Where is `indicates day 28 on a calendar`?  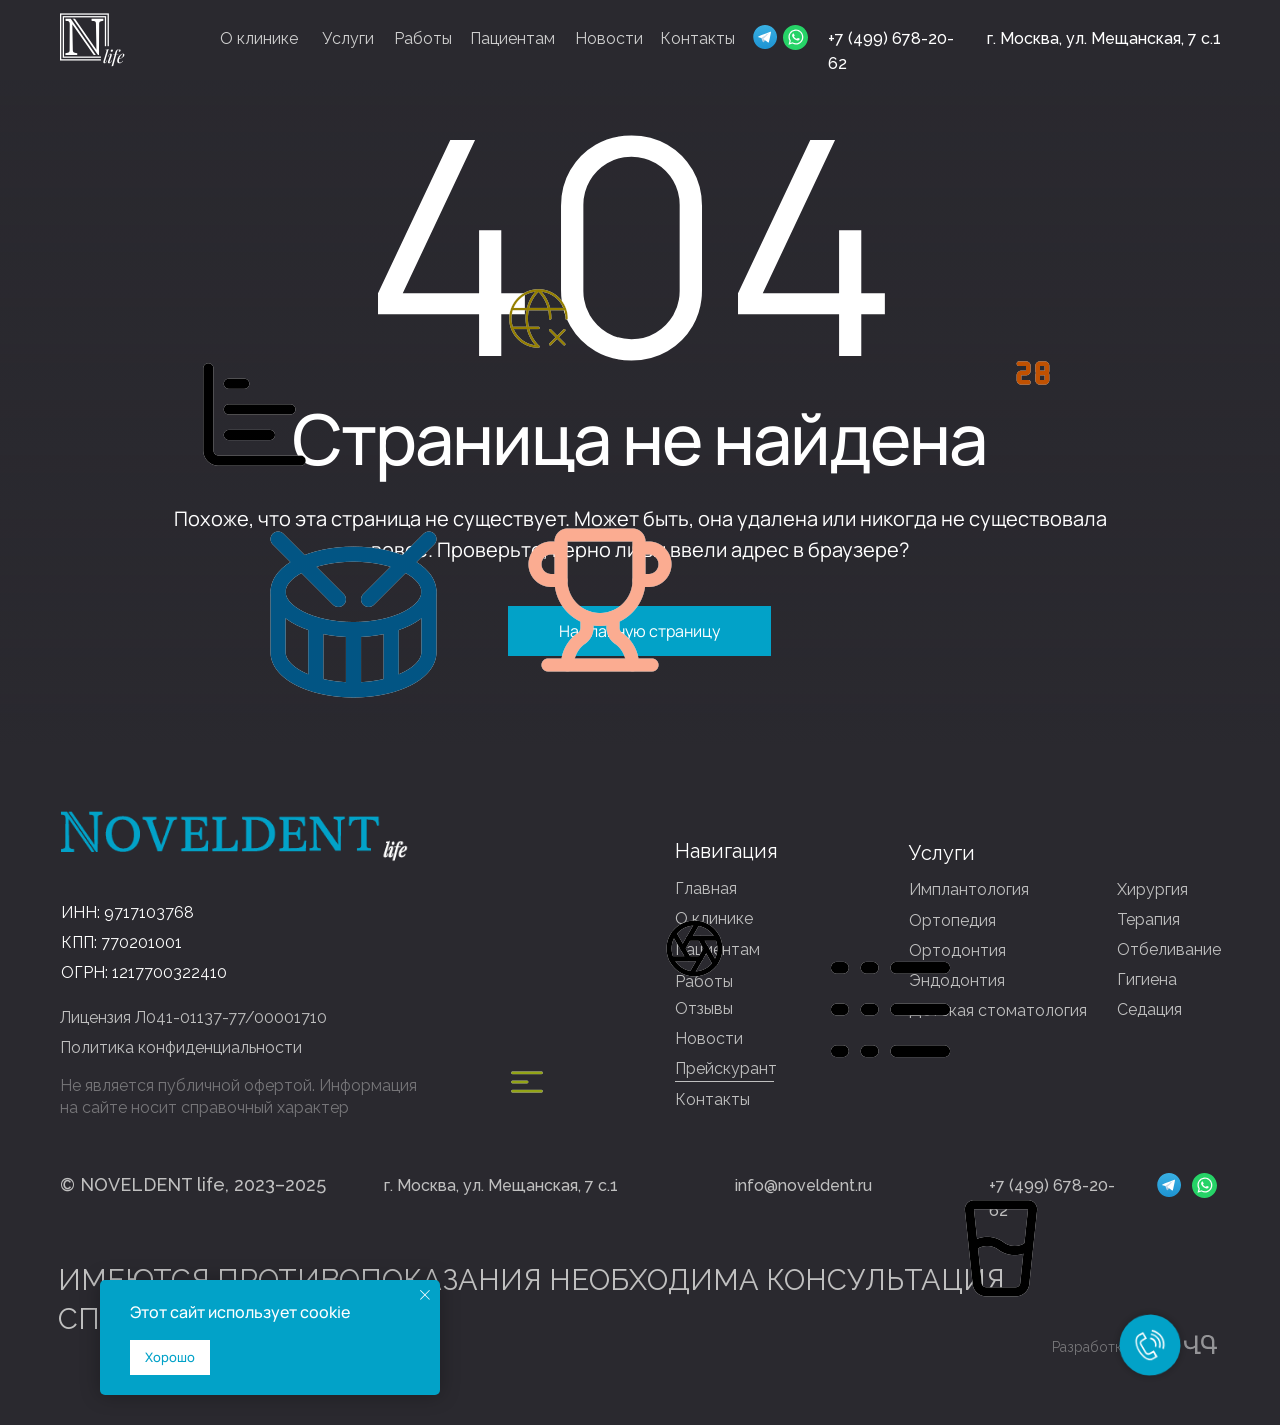
indicates day 28 on a calendar is located at coordinates (1033, 373).